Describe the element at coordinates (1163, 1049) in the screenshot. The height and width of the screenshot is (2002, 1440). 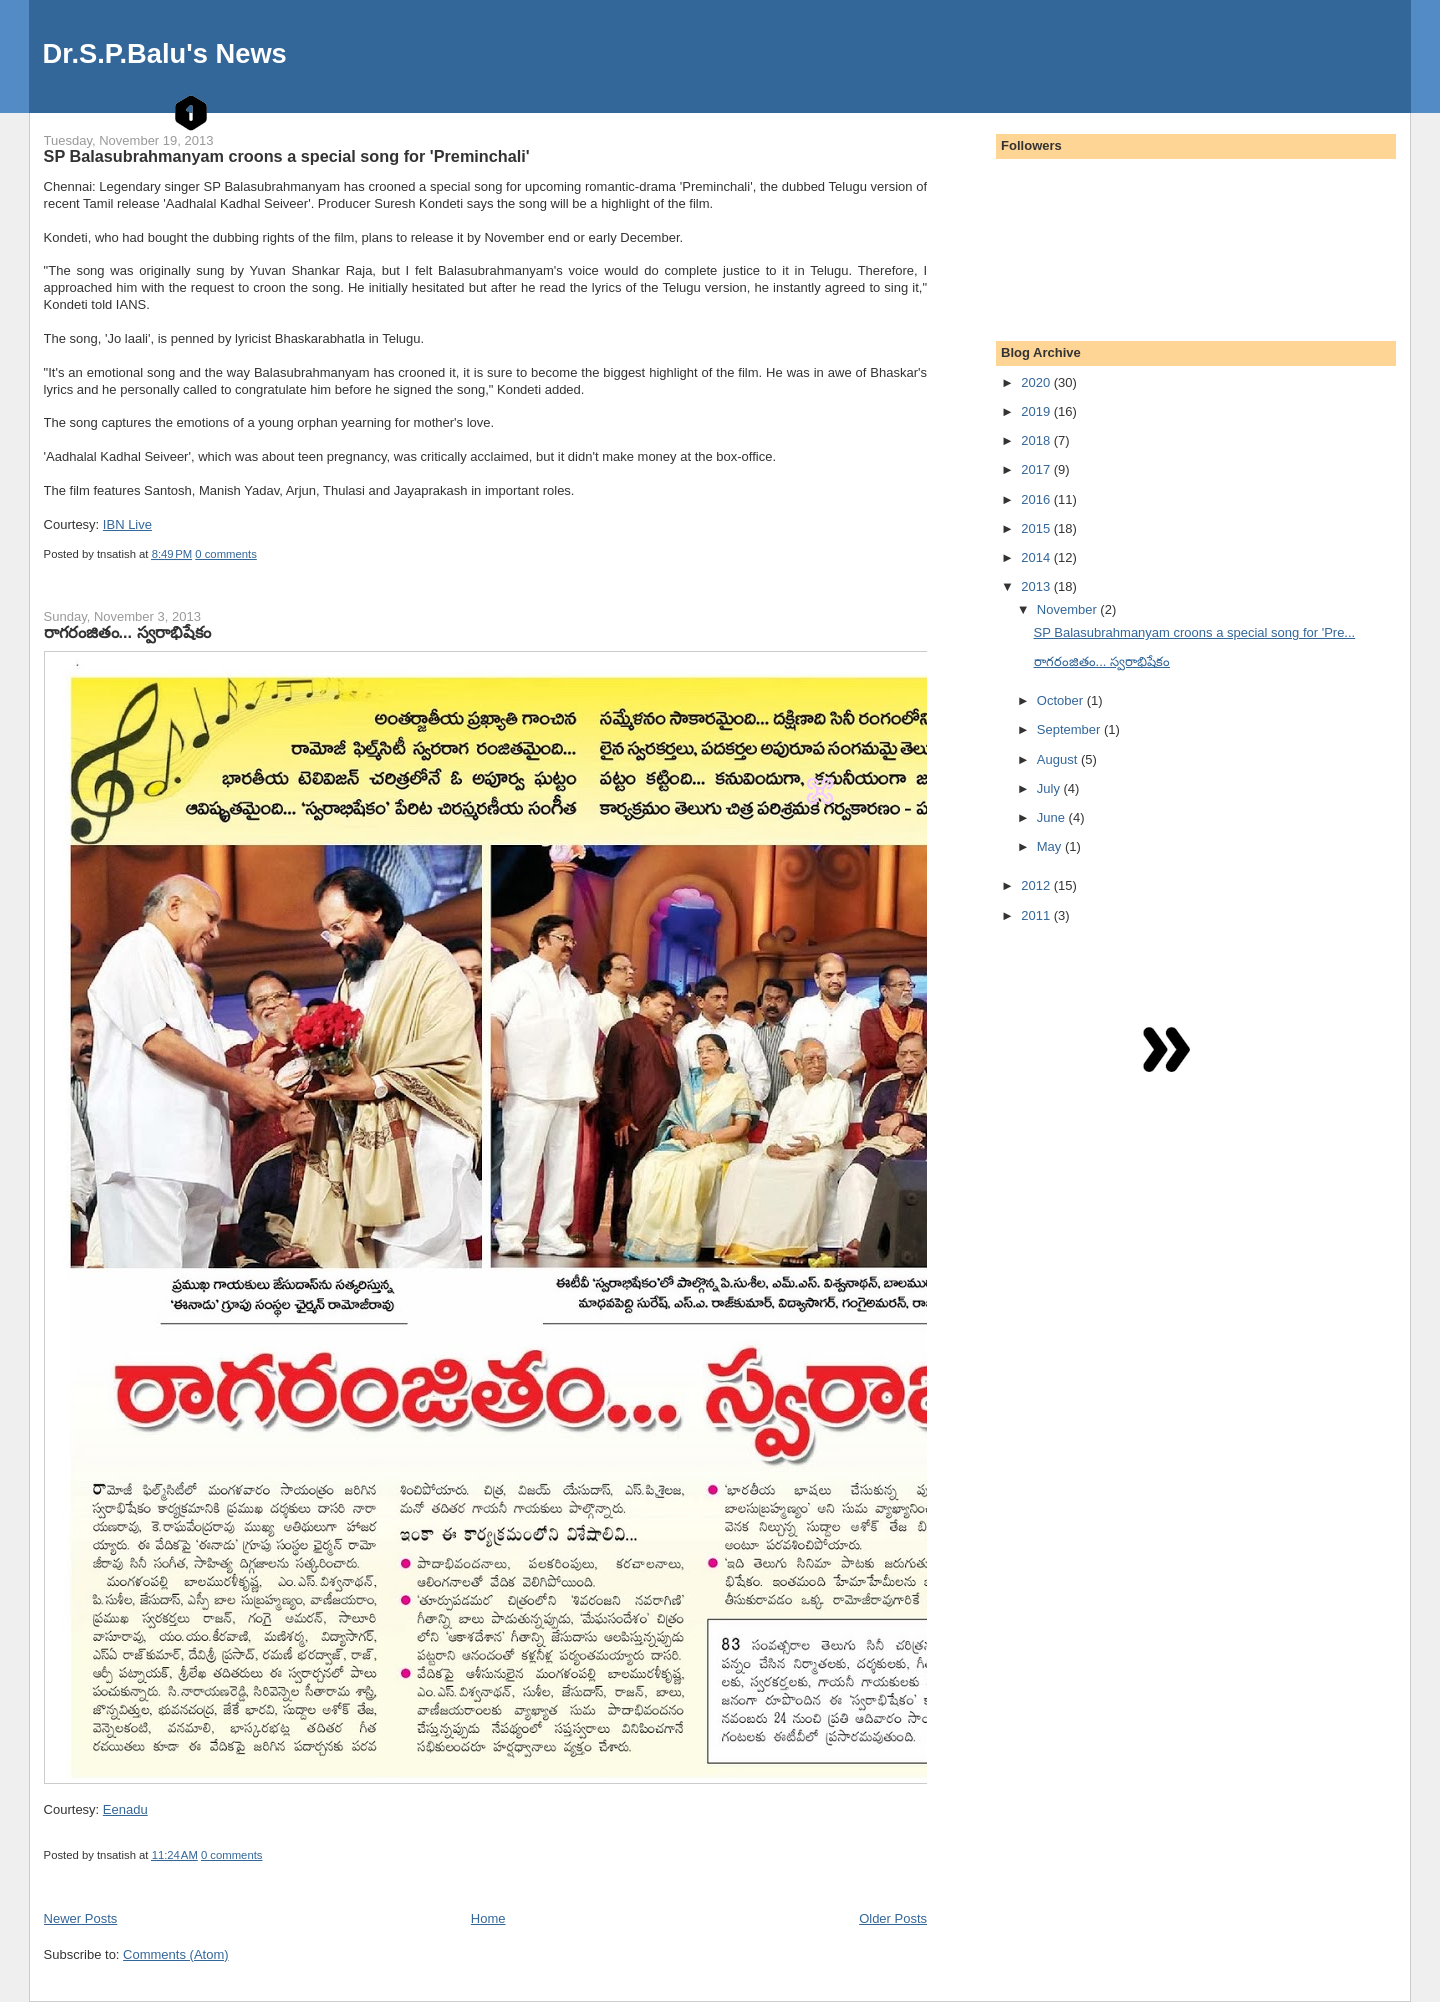
I see `skip forward or advance to next item` at that location.